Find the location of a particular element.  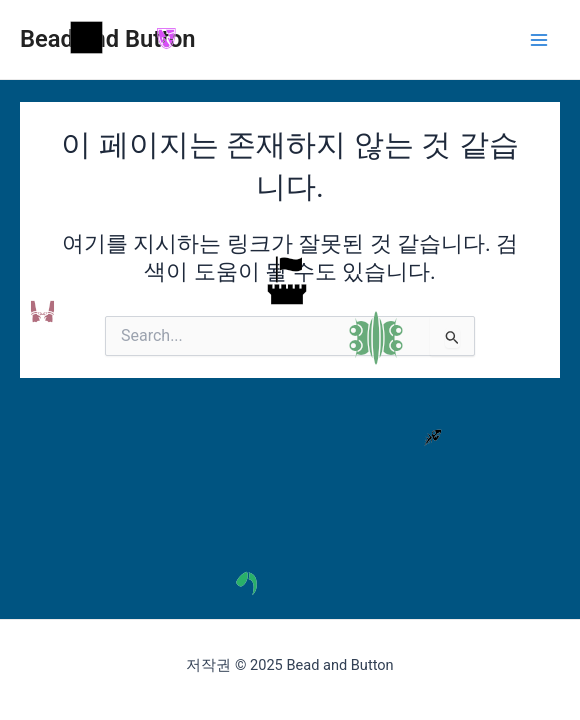

placeholder for empty content area is located at coordinates (86, 37).